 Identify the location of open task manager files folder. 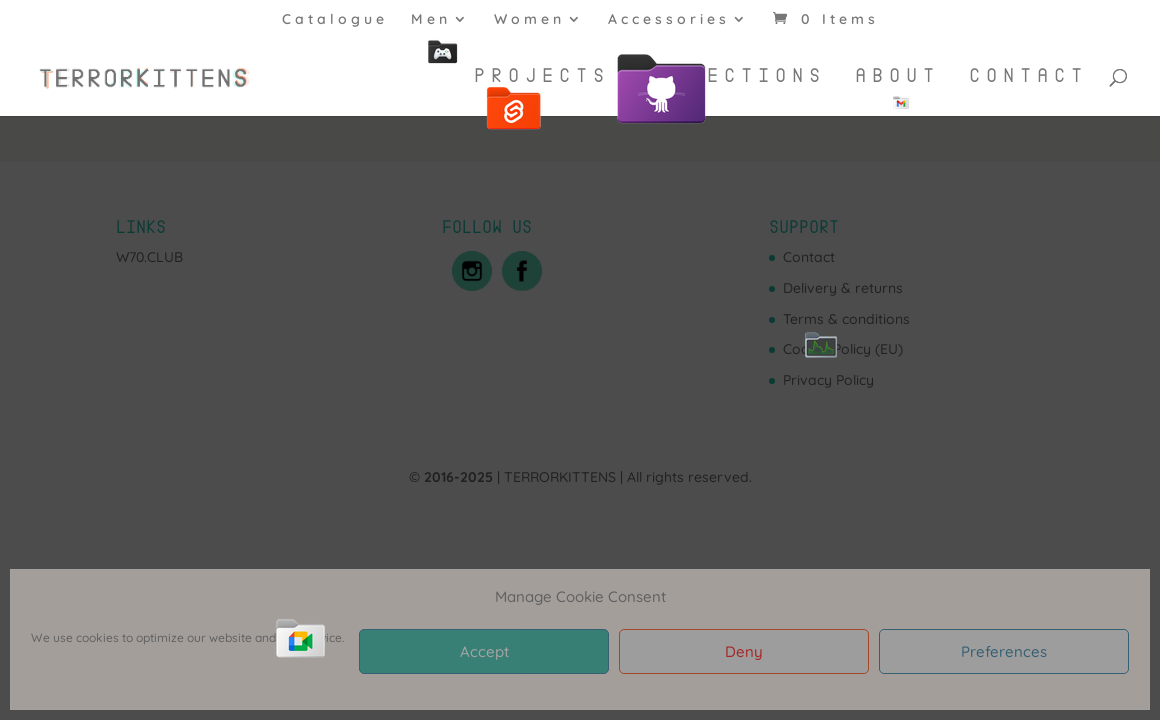
(821, 346).